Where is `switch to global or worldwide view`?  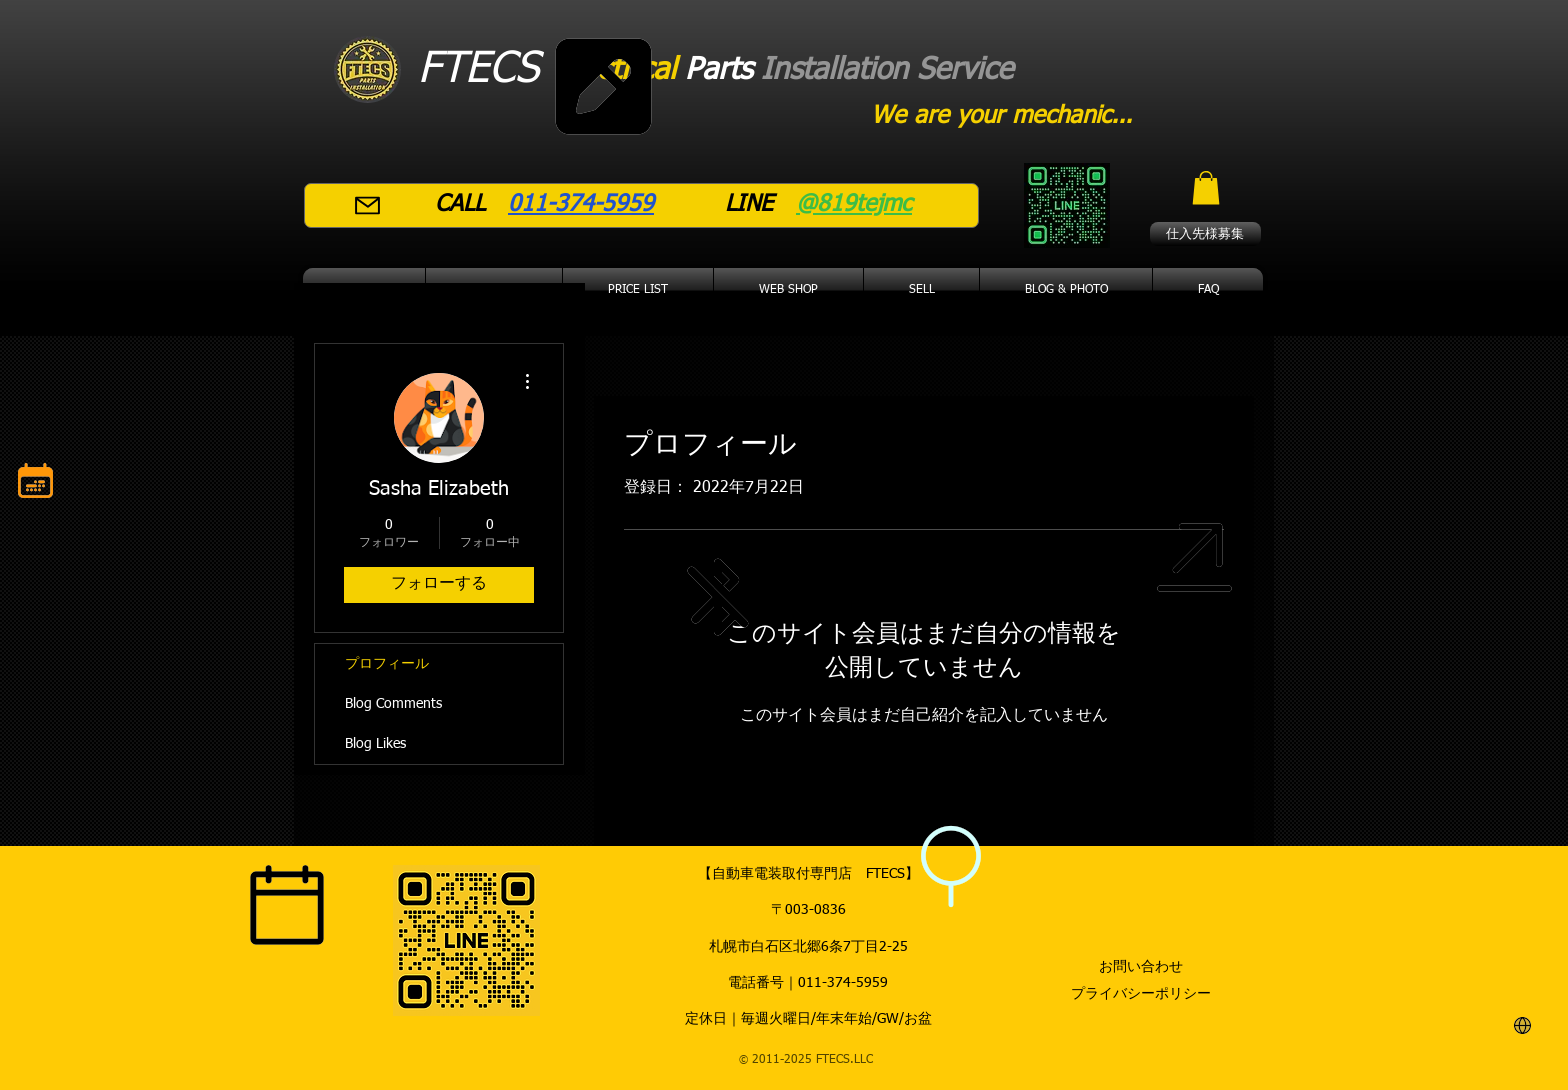
switch to global or worldwide view is located at coordinates (1522, 1025).